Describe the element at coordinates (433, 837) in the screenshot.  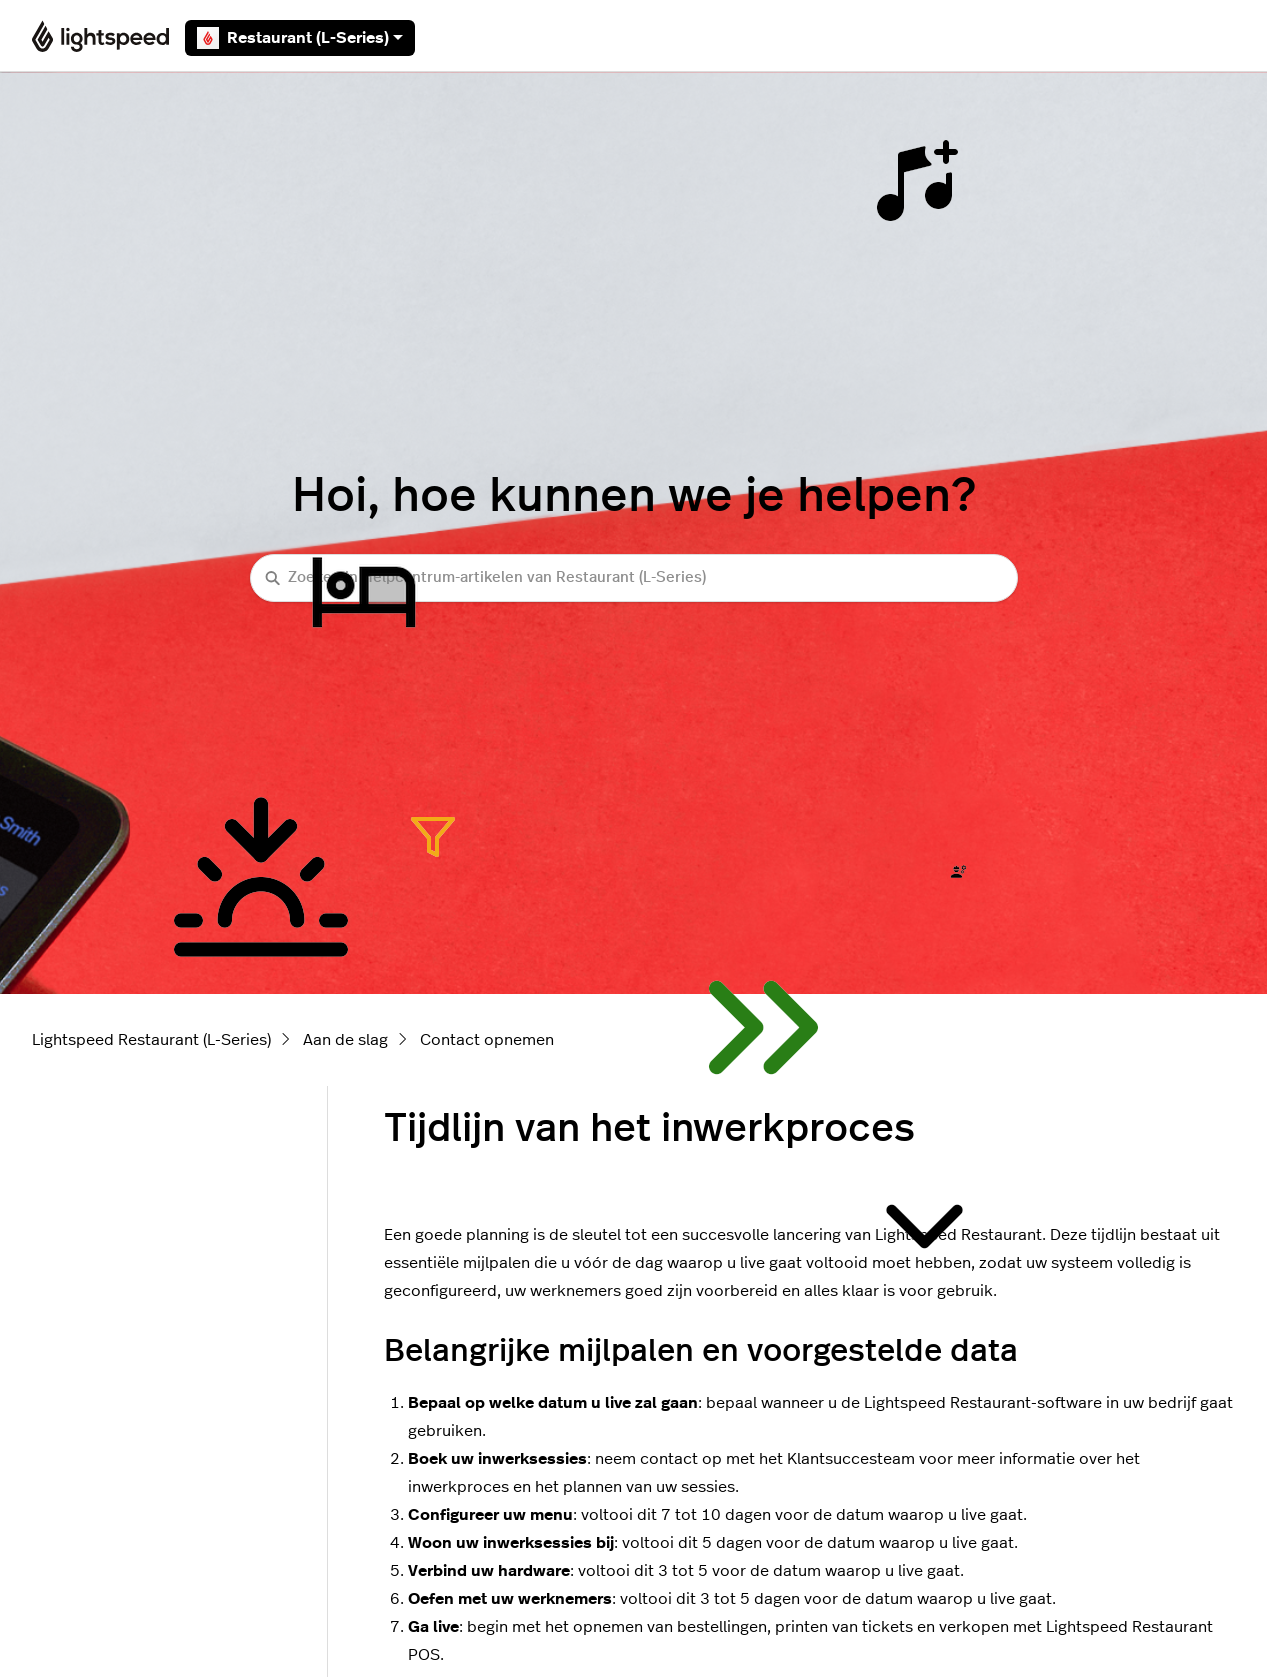
I see `filter or sort content` at that location.